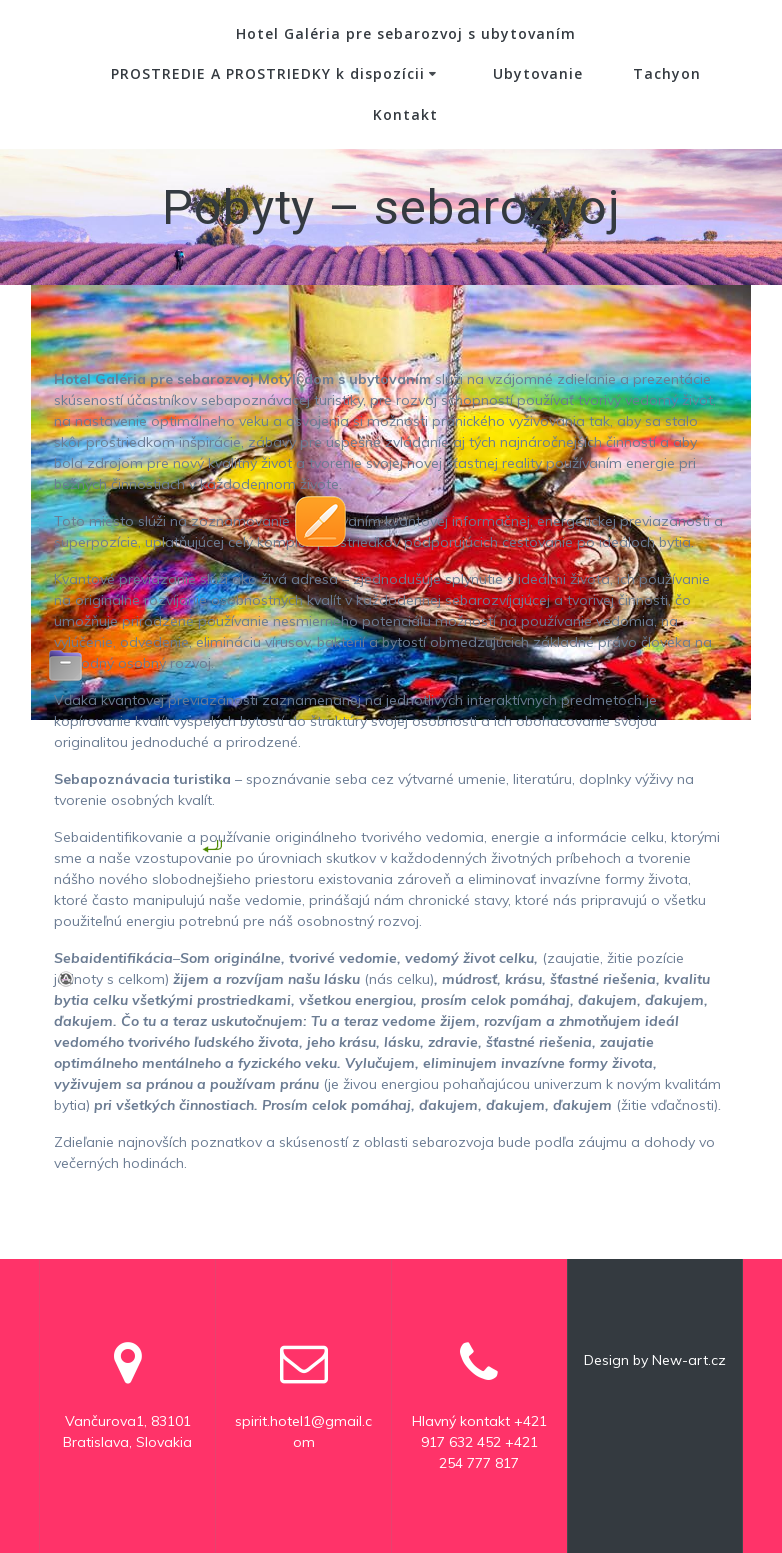  I want to click on open the file manager application, so click(65, 665).